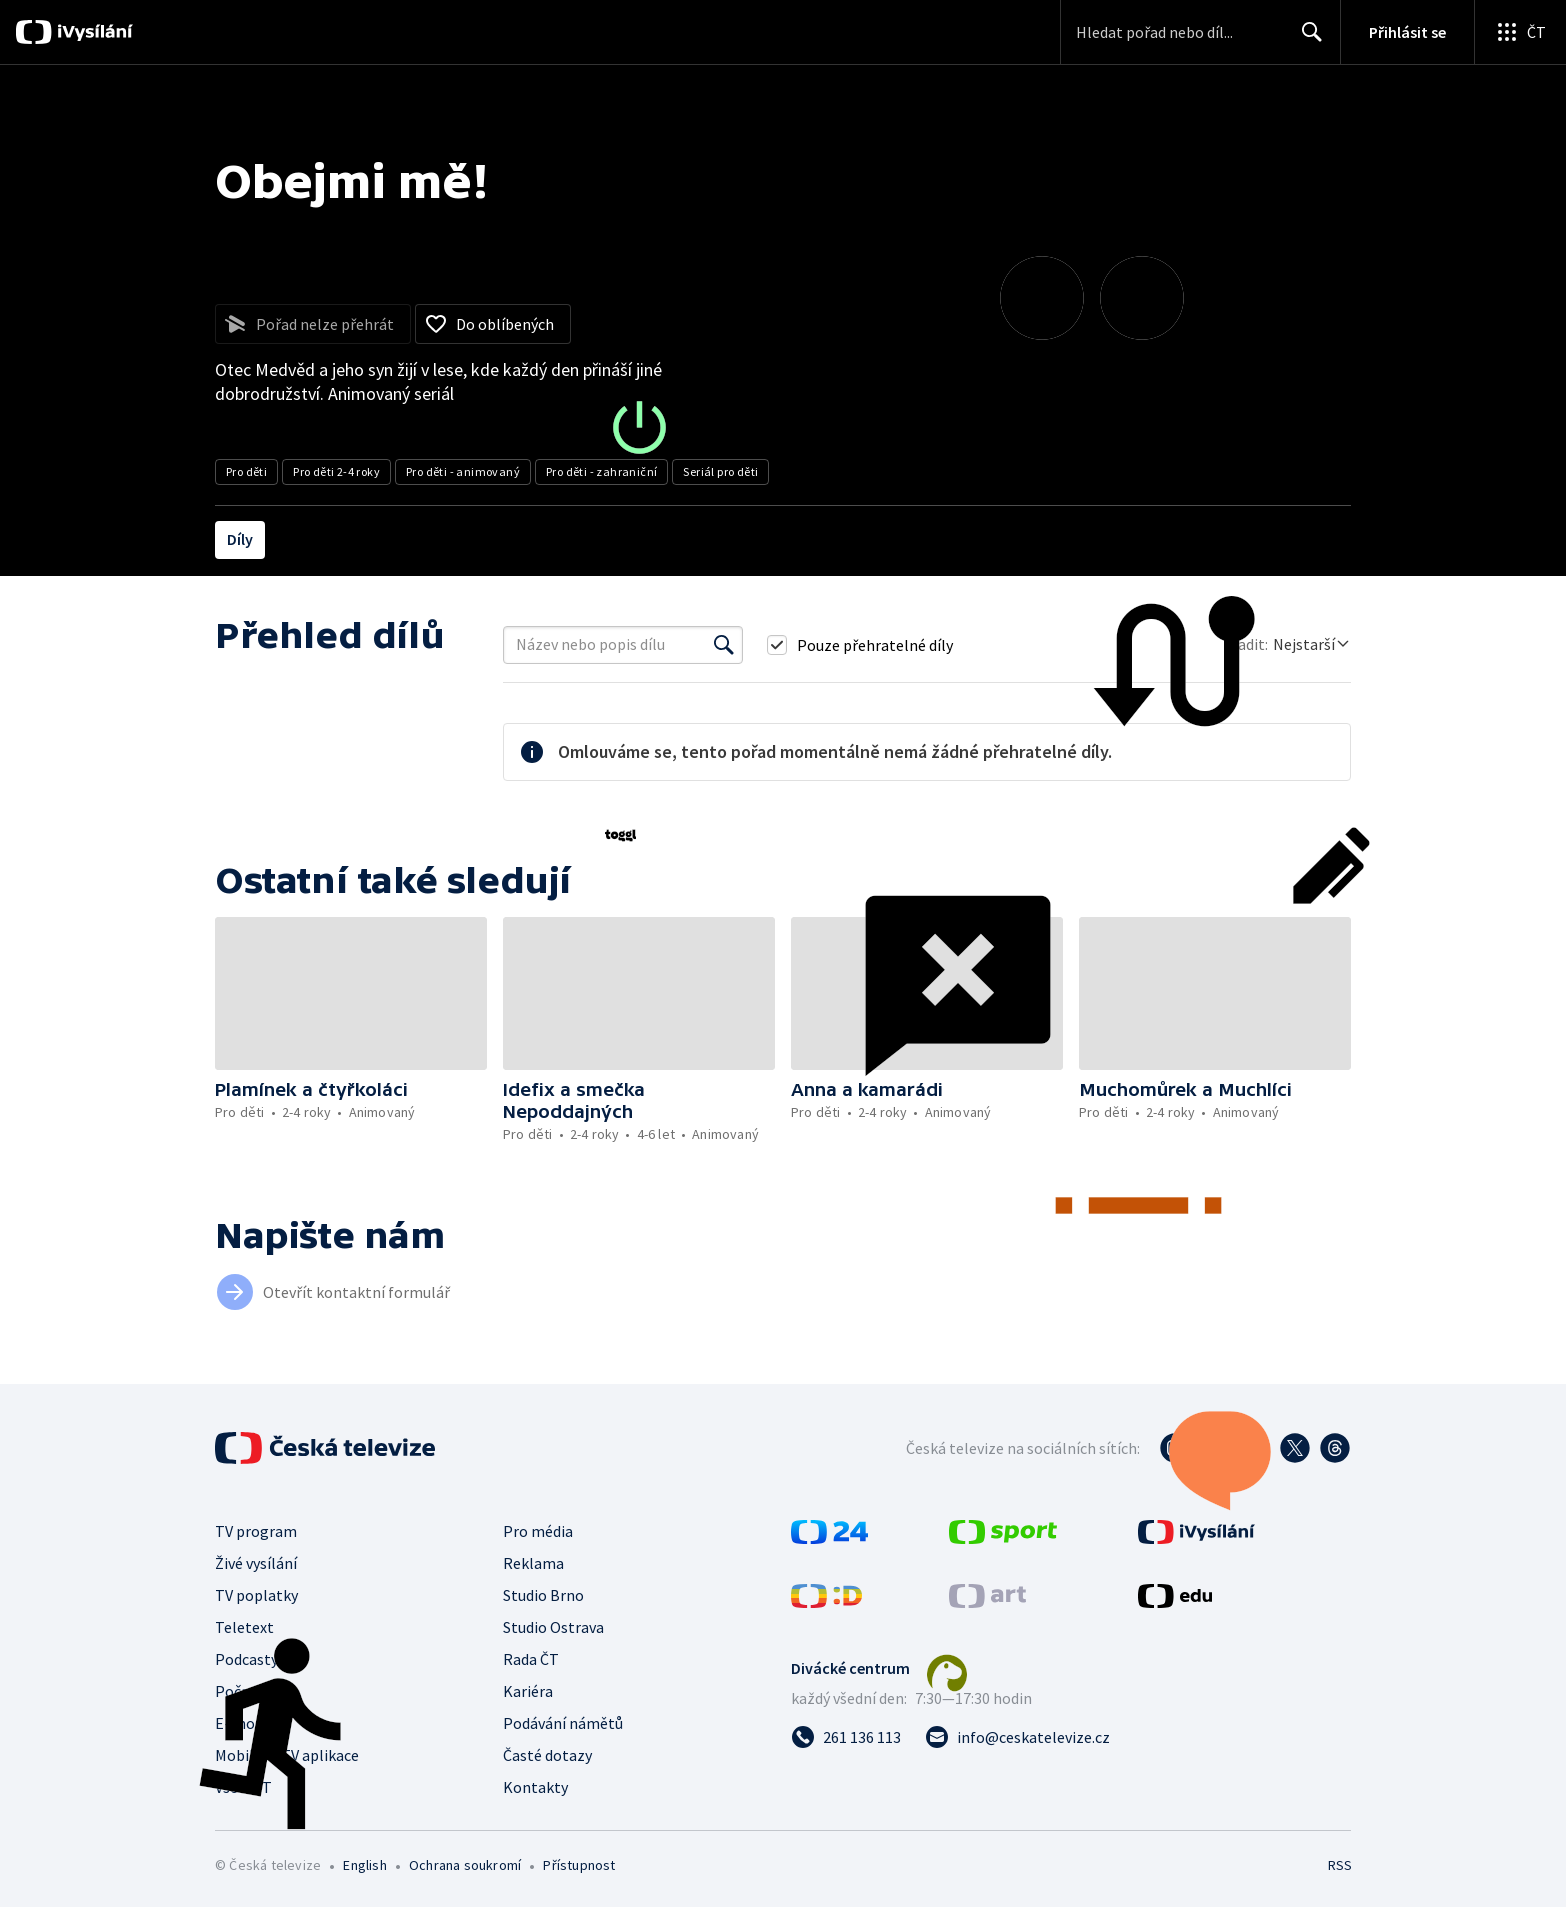 Image resolution: width=1566 pixels, height=1907 pixels. I want to click on insert a horizontal divider line, so click(1138, 1205).